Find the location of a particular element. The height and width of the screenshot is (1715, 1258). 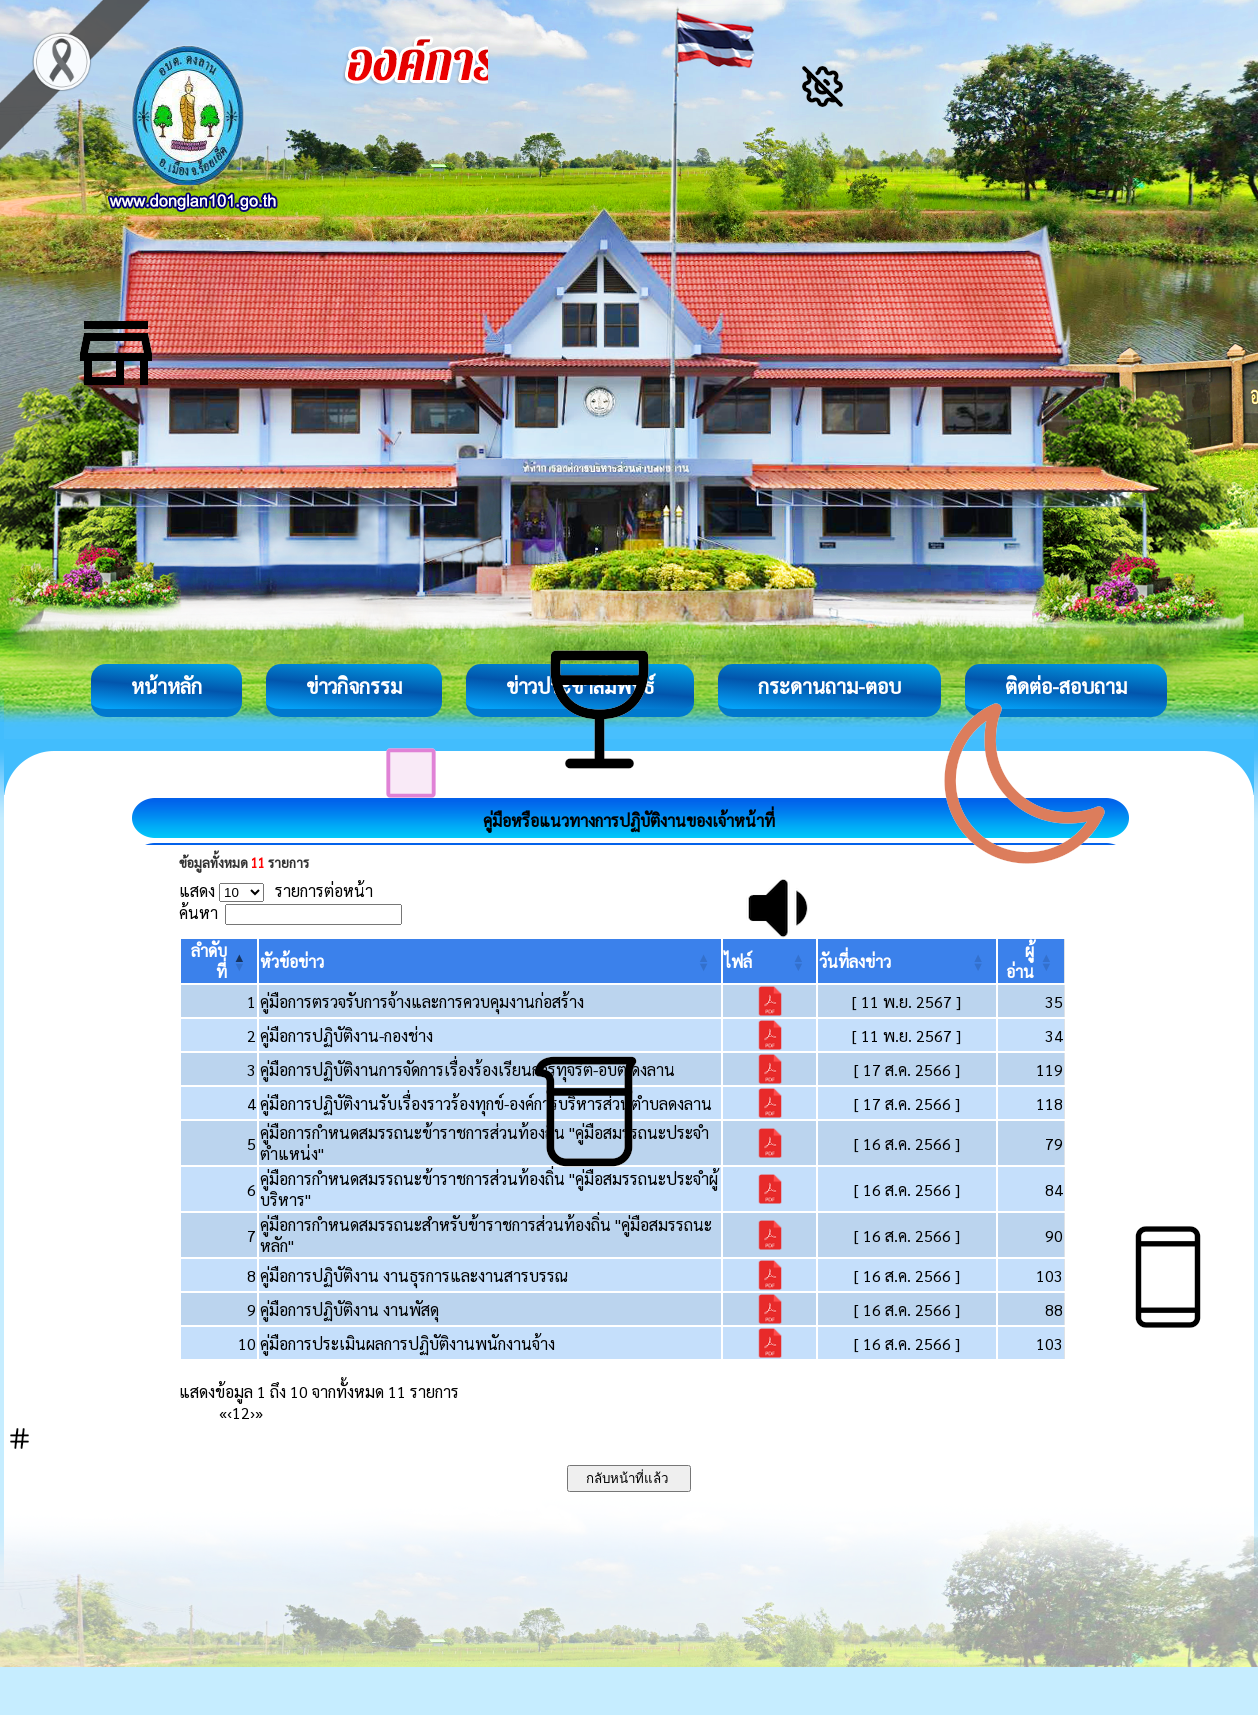

indicates mobile device or smartphone is located at coordinates (1168, 1277).